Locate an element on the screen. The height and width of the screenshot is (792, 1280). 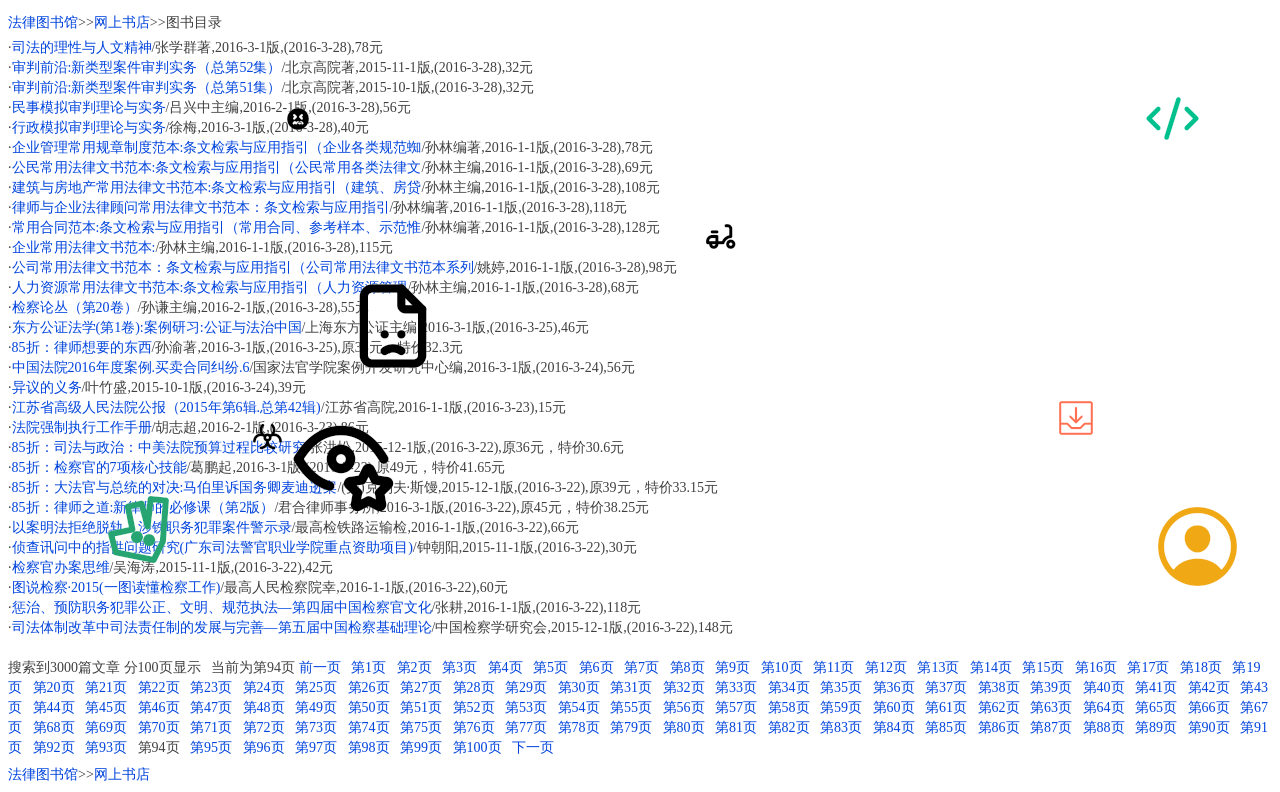
view or edit source code is located at coordinates (1172, 118).